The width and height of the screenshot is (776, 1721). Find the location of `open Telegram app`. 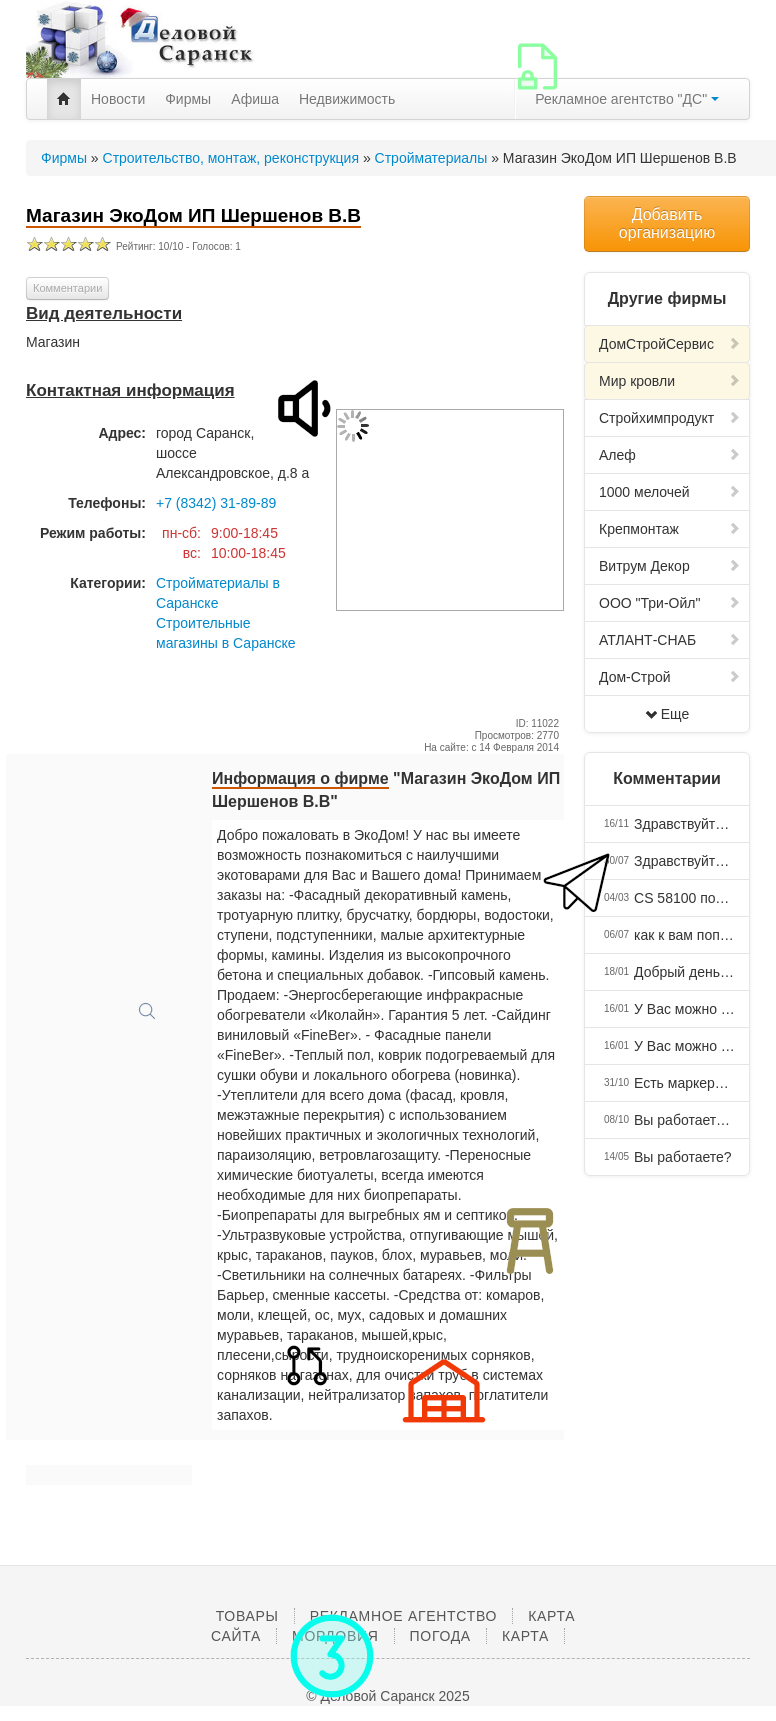

open Telegram app is located at coordinates (579, 884).